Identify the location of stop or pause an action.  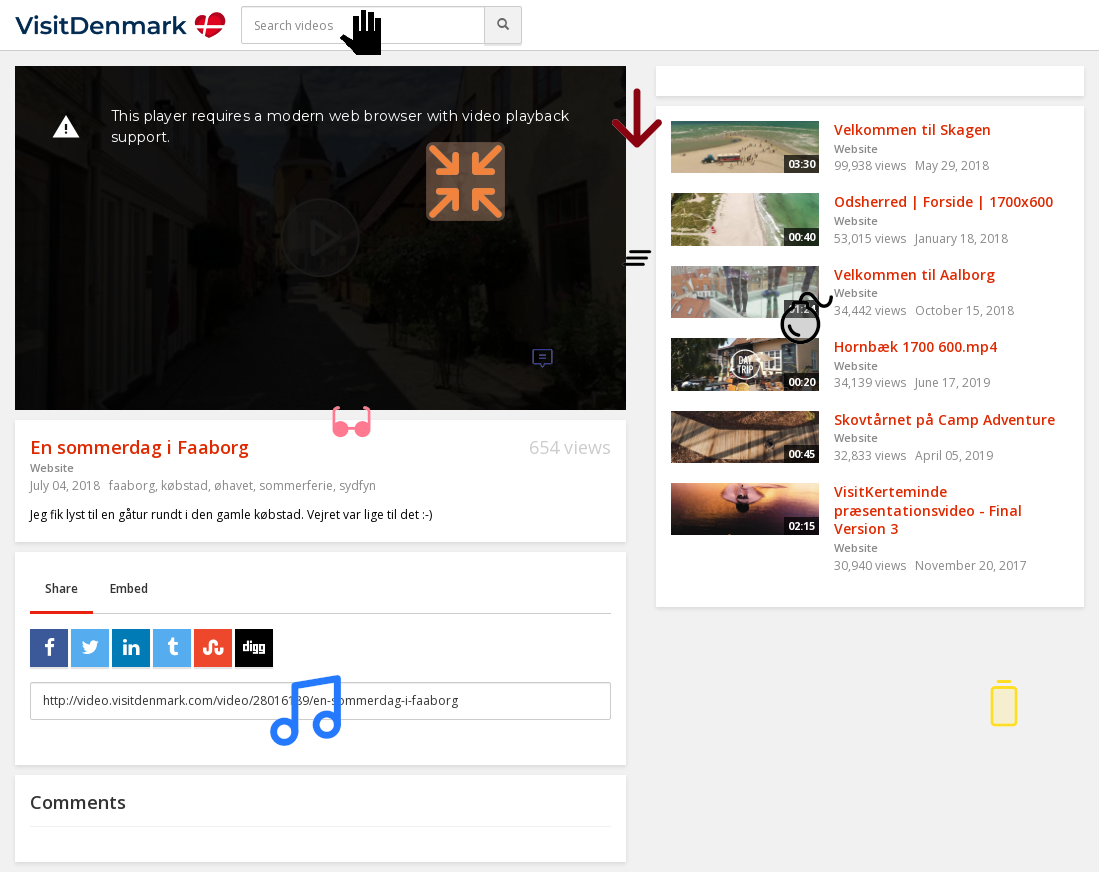
(360, 32).